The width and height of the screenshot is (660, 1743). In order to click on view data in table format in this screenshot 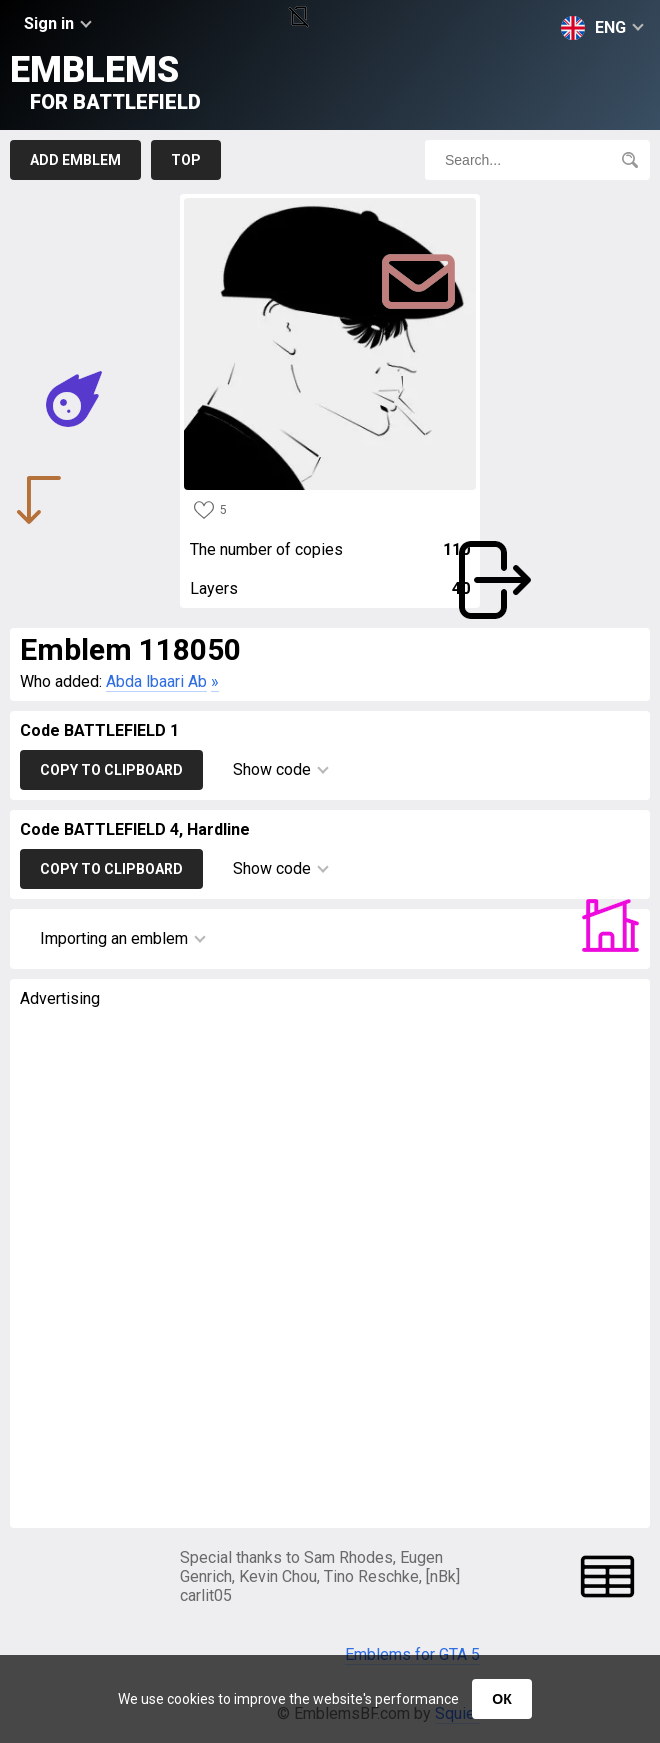, I will do `click(607, 1576)`.